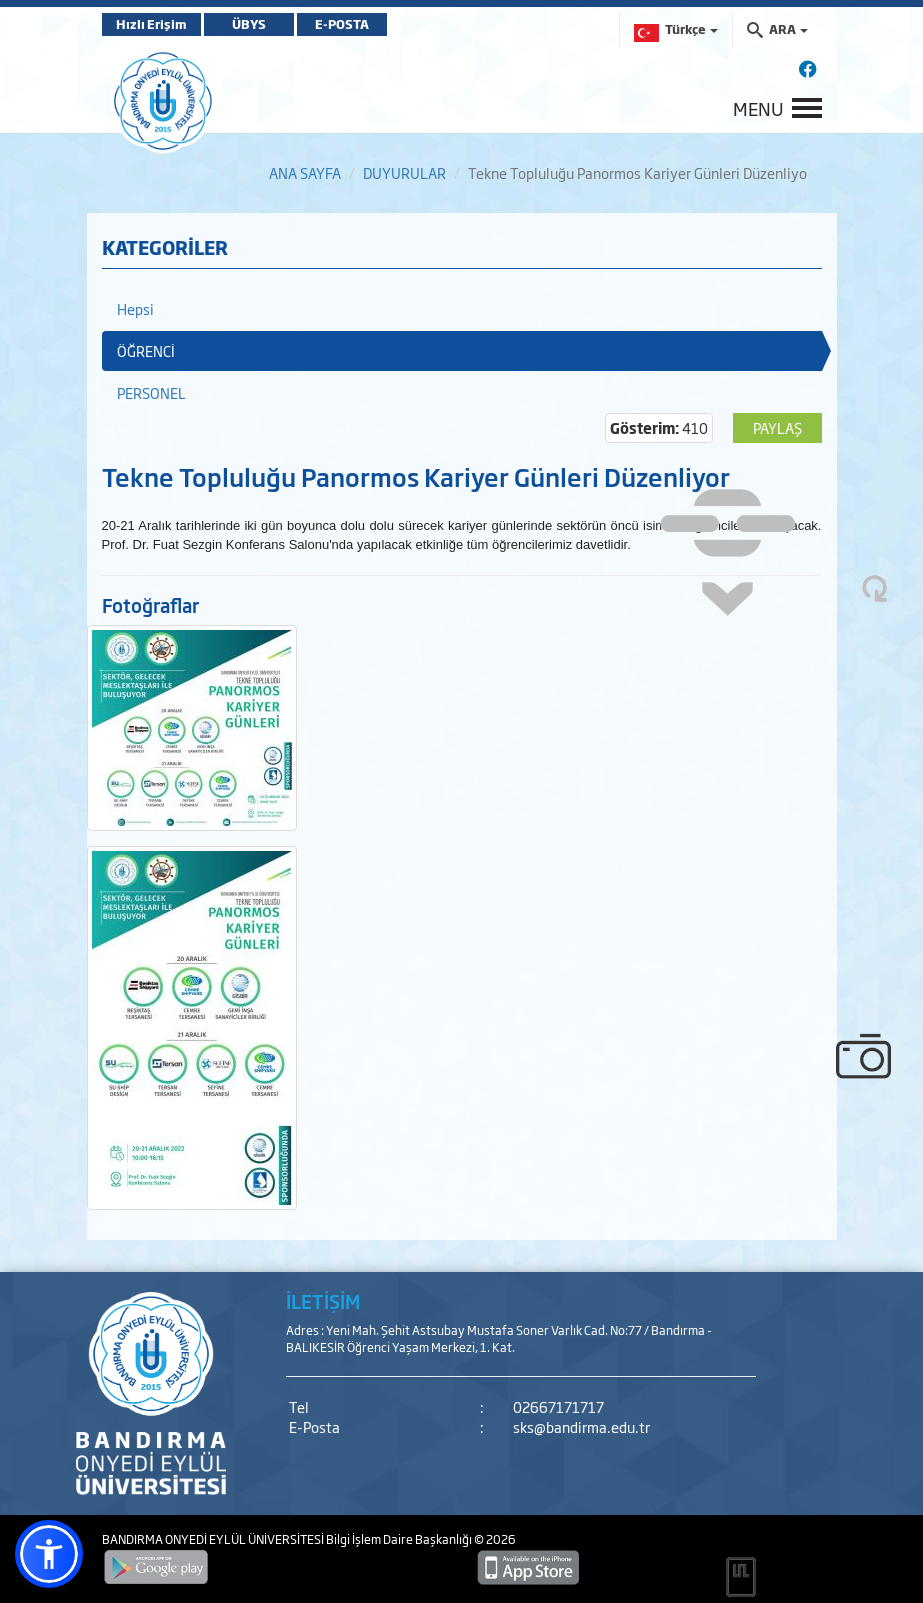 The image size is (923, 1603). I want to click on insert a hyperlink into text or document, so click(727, 548).